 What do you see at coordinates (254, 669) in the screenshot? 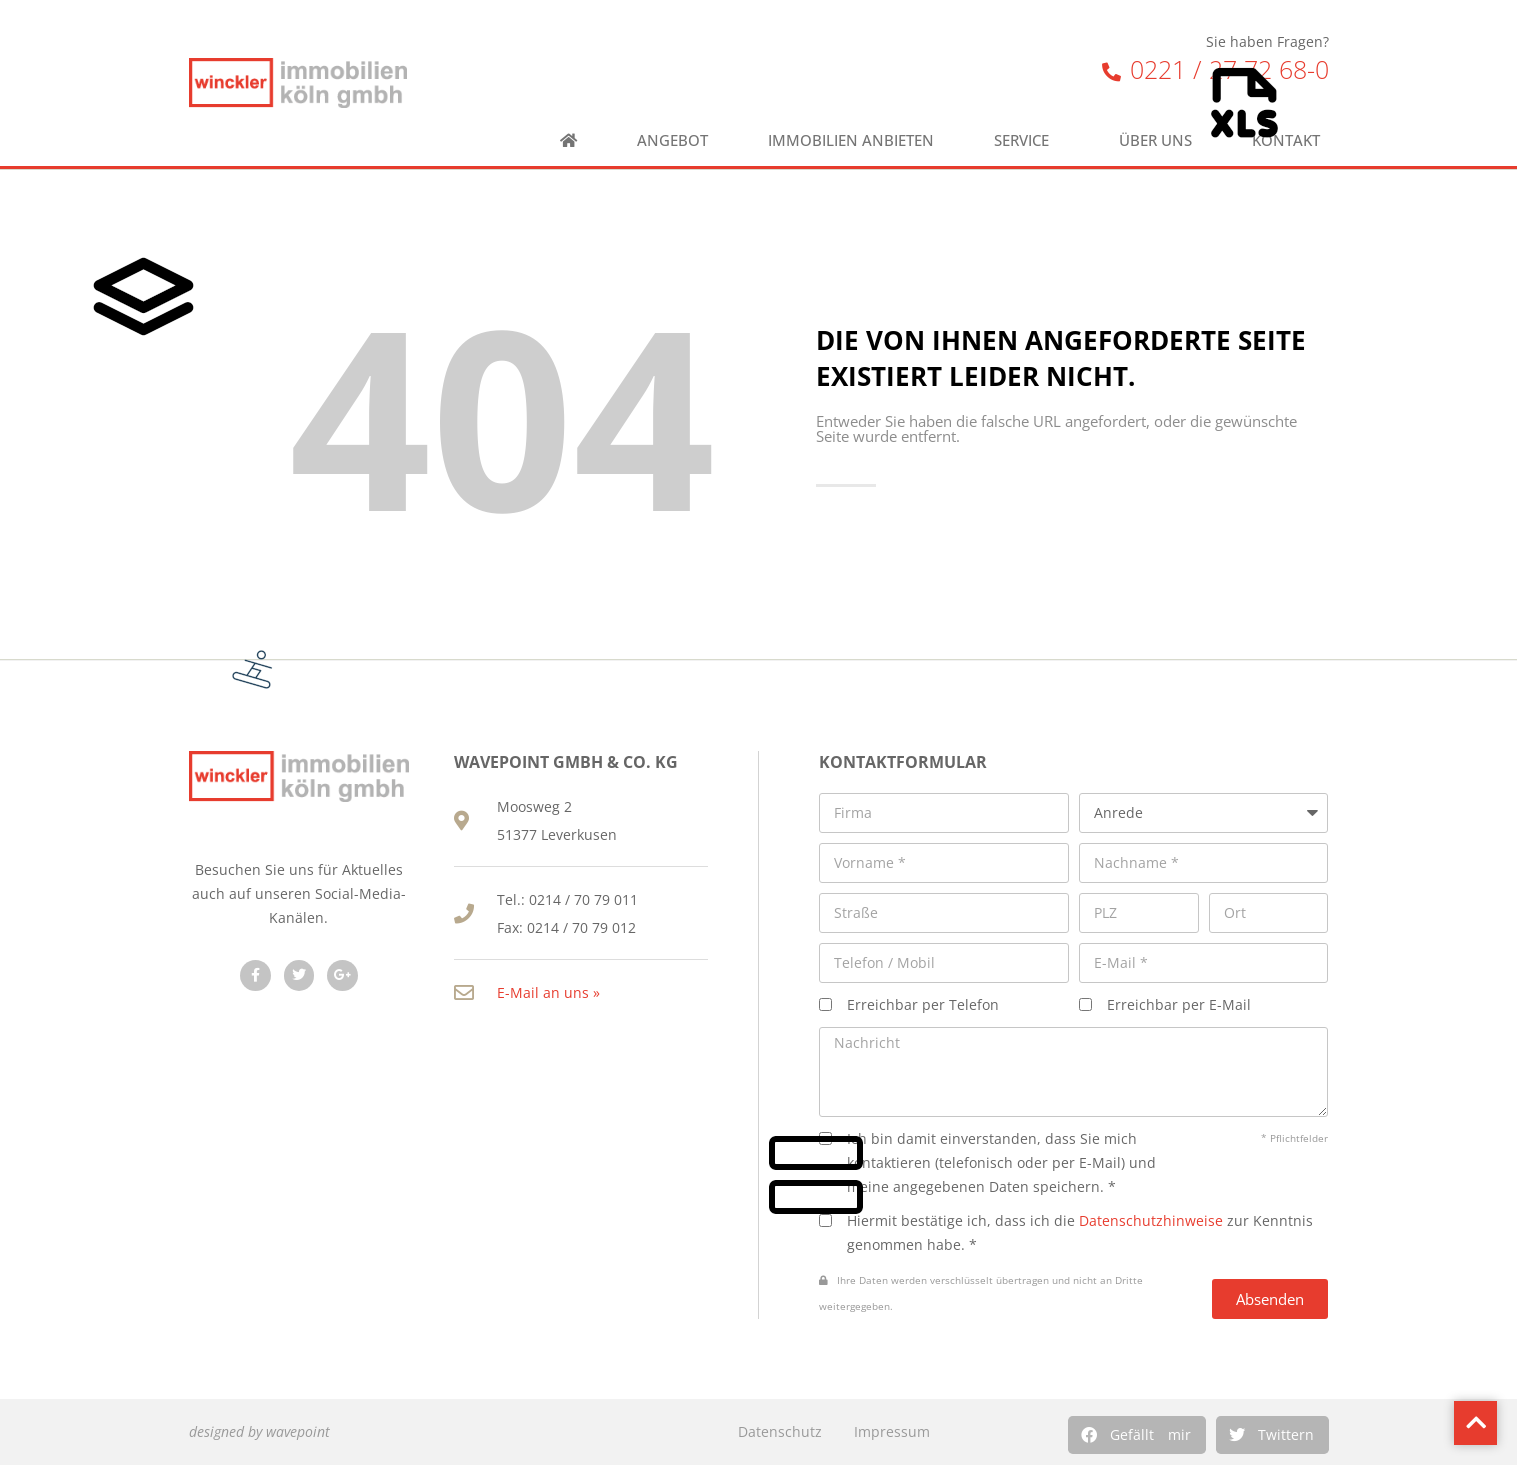
I see `access snowboarding or winter sports activities` at bounding box center [254, 669].